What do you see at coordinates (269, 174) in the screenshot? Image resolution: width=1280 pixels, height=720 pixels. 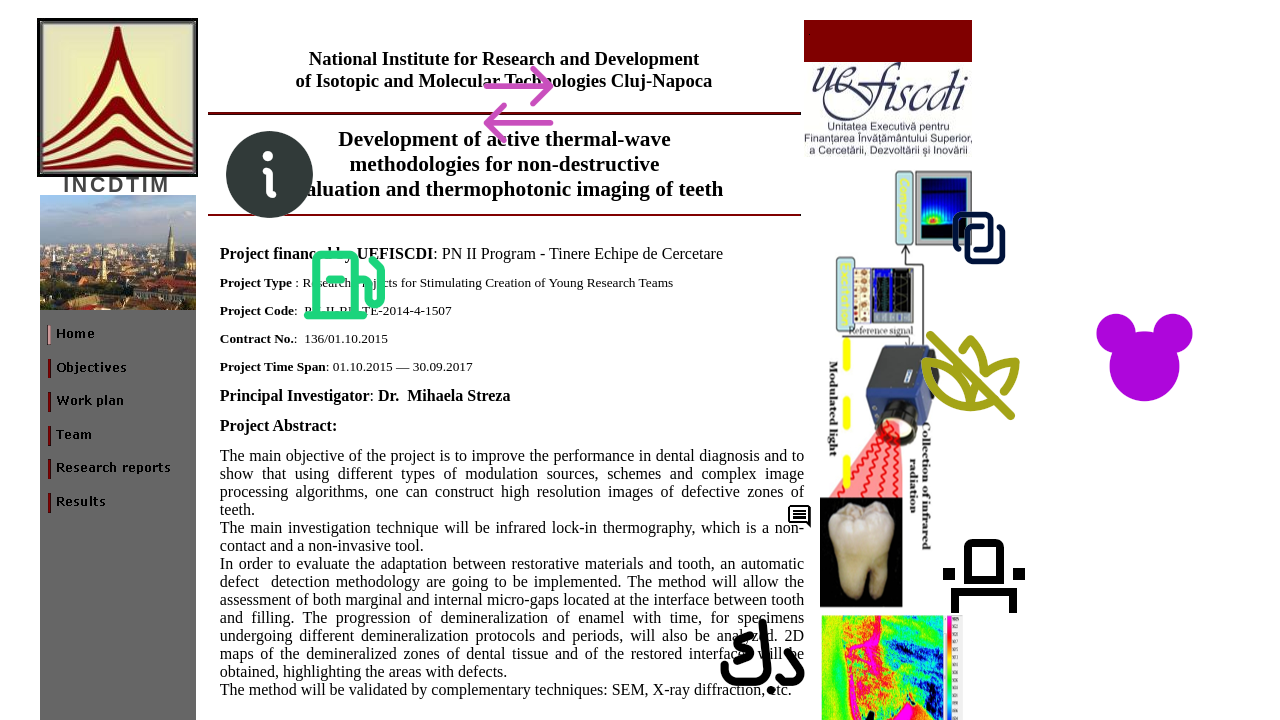 I see `view more information or details` at bounding box center [269, 174].